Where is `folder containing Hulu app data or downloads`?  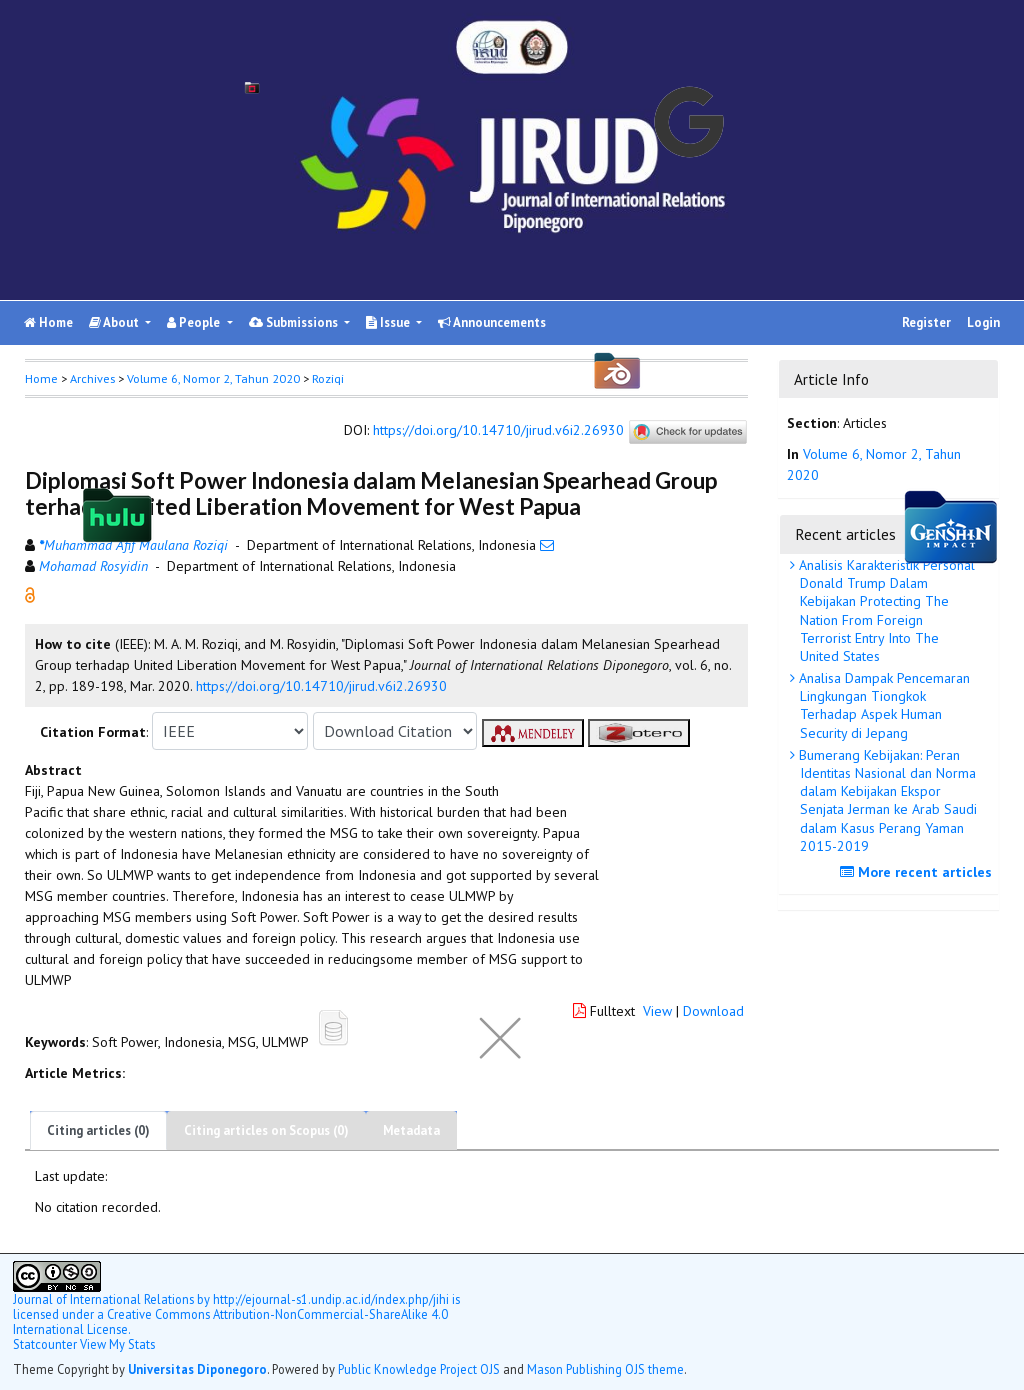 folder containing Hulu app data or downloads is located at coordinates (117, 517).